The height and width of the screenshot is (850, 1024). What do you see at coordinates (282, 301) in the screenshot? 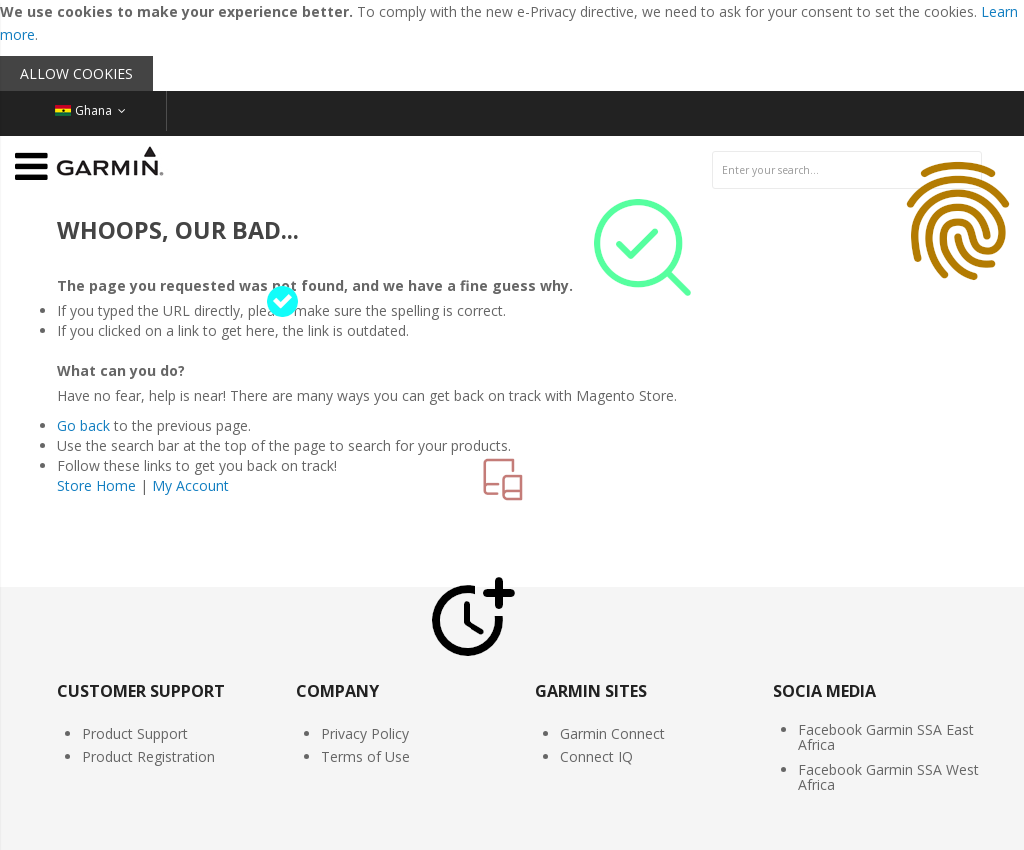
I see `indicates successful completion or confirmation` at bounding box center [282, 301].